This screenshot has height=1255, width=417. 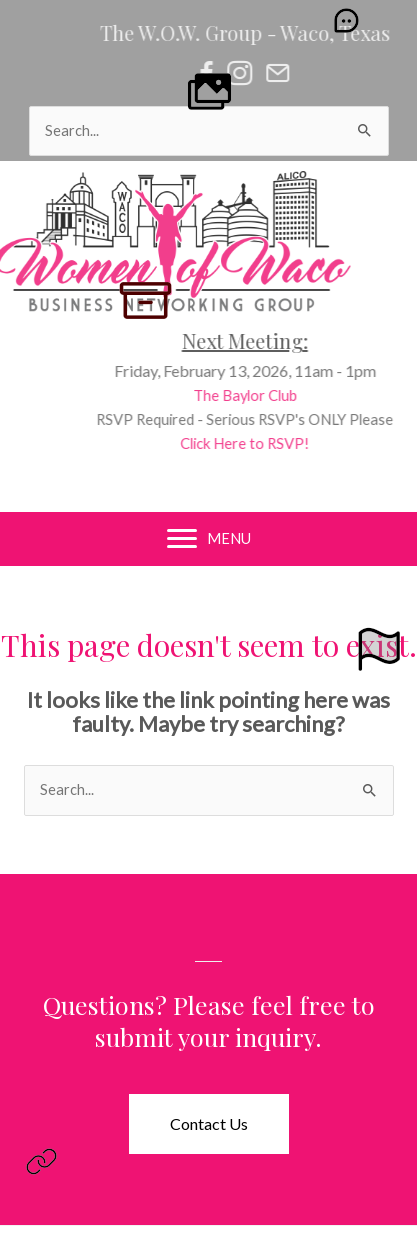 What do you see at coordinates (41, 1161) in the screenshot?
I see `copy or share a link` at bounding box center [41, 1161].